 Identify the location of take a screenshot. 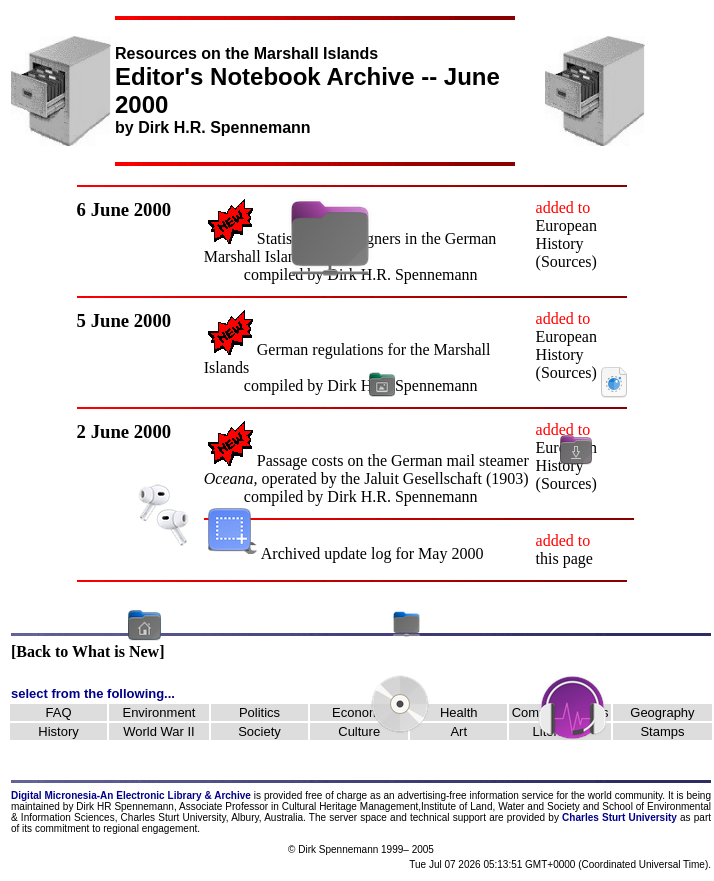
(229, 529).